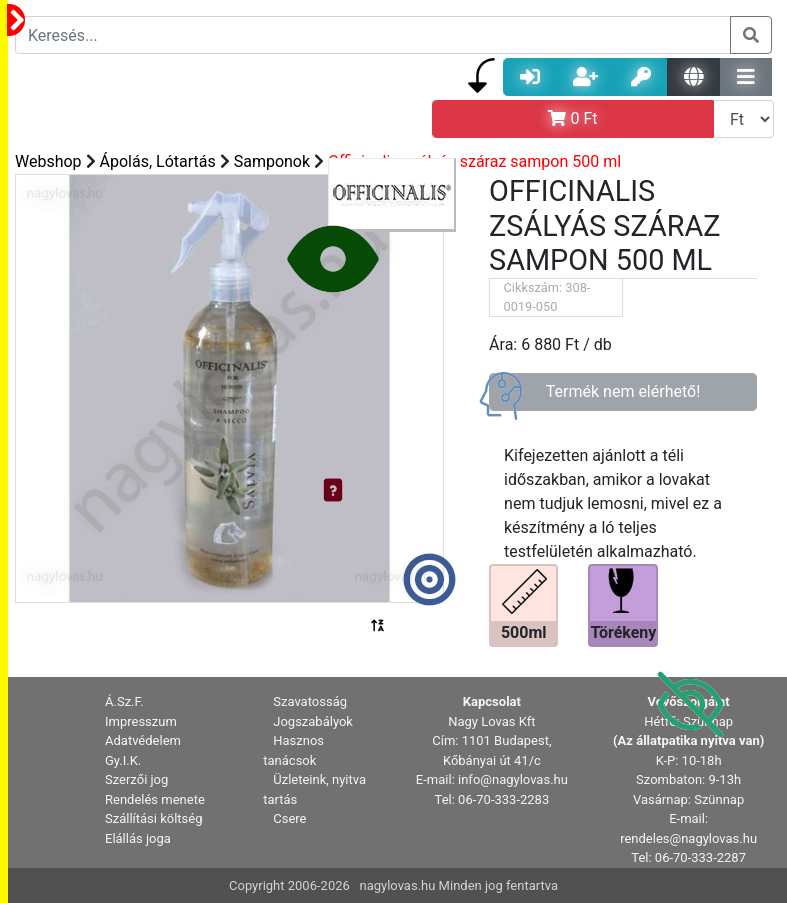  I want to click on access AI or machine learning features, so click(502, 396).